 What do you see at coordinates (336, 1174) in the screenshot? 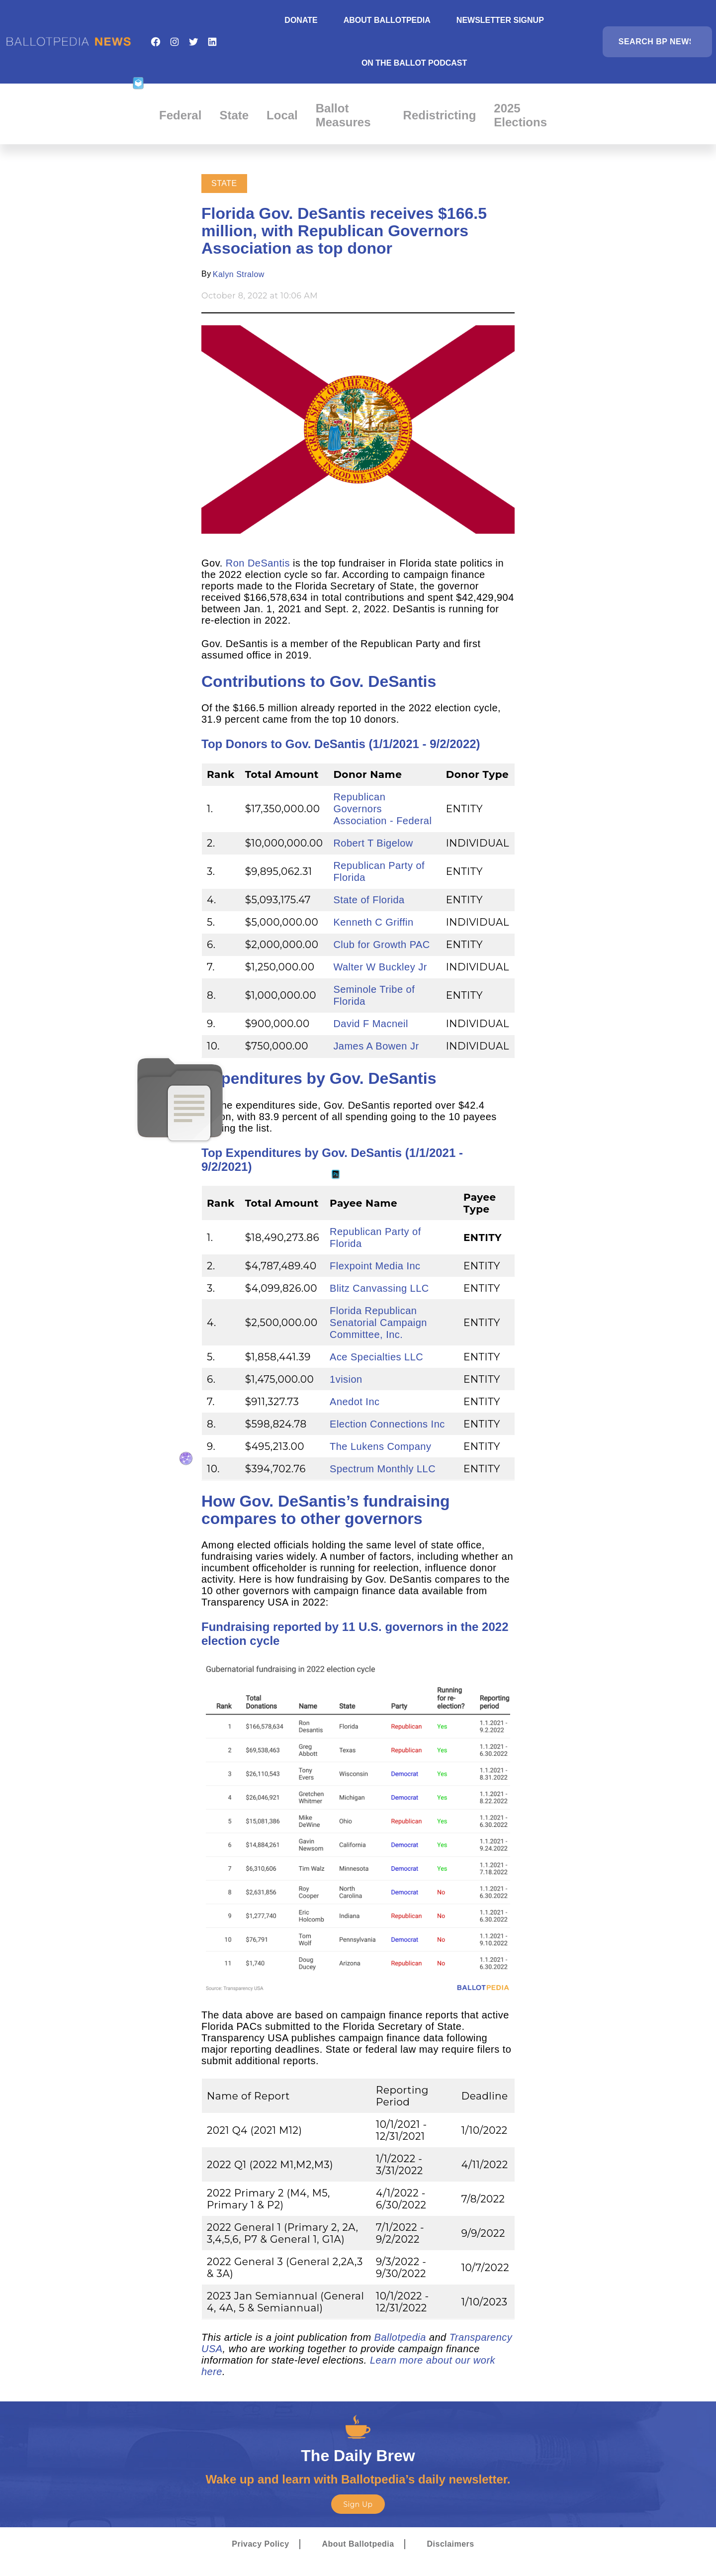
I see `adobe photoshop file type indicator` at bounding box center [336, 1174].